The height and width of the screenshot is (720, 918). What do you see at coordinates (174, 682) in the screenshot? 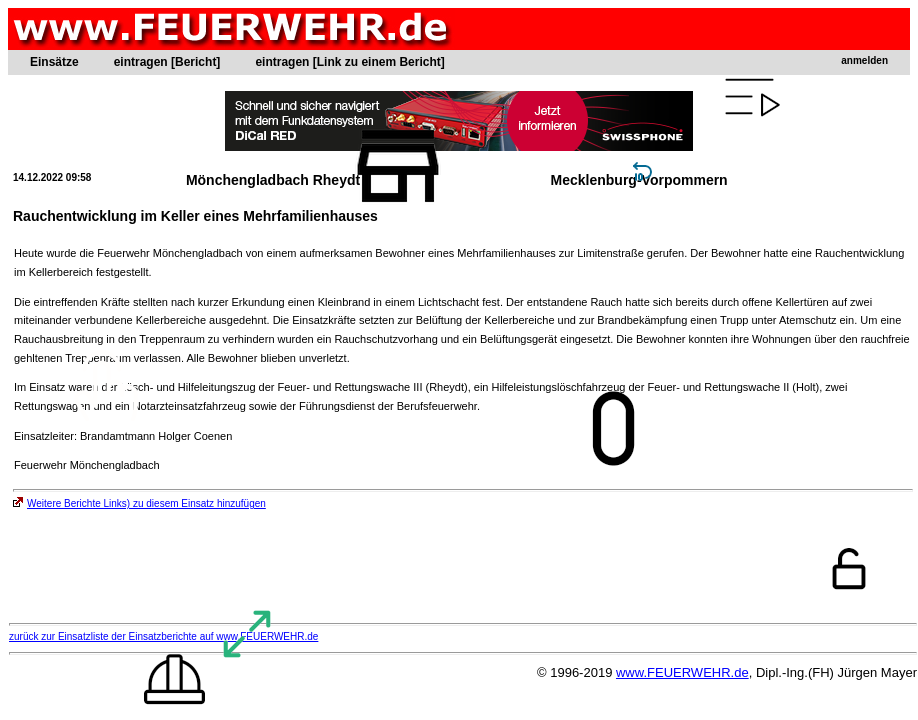
I see `access construction or work site settings` at bounding box center [174, 682].